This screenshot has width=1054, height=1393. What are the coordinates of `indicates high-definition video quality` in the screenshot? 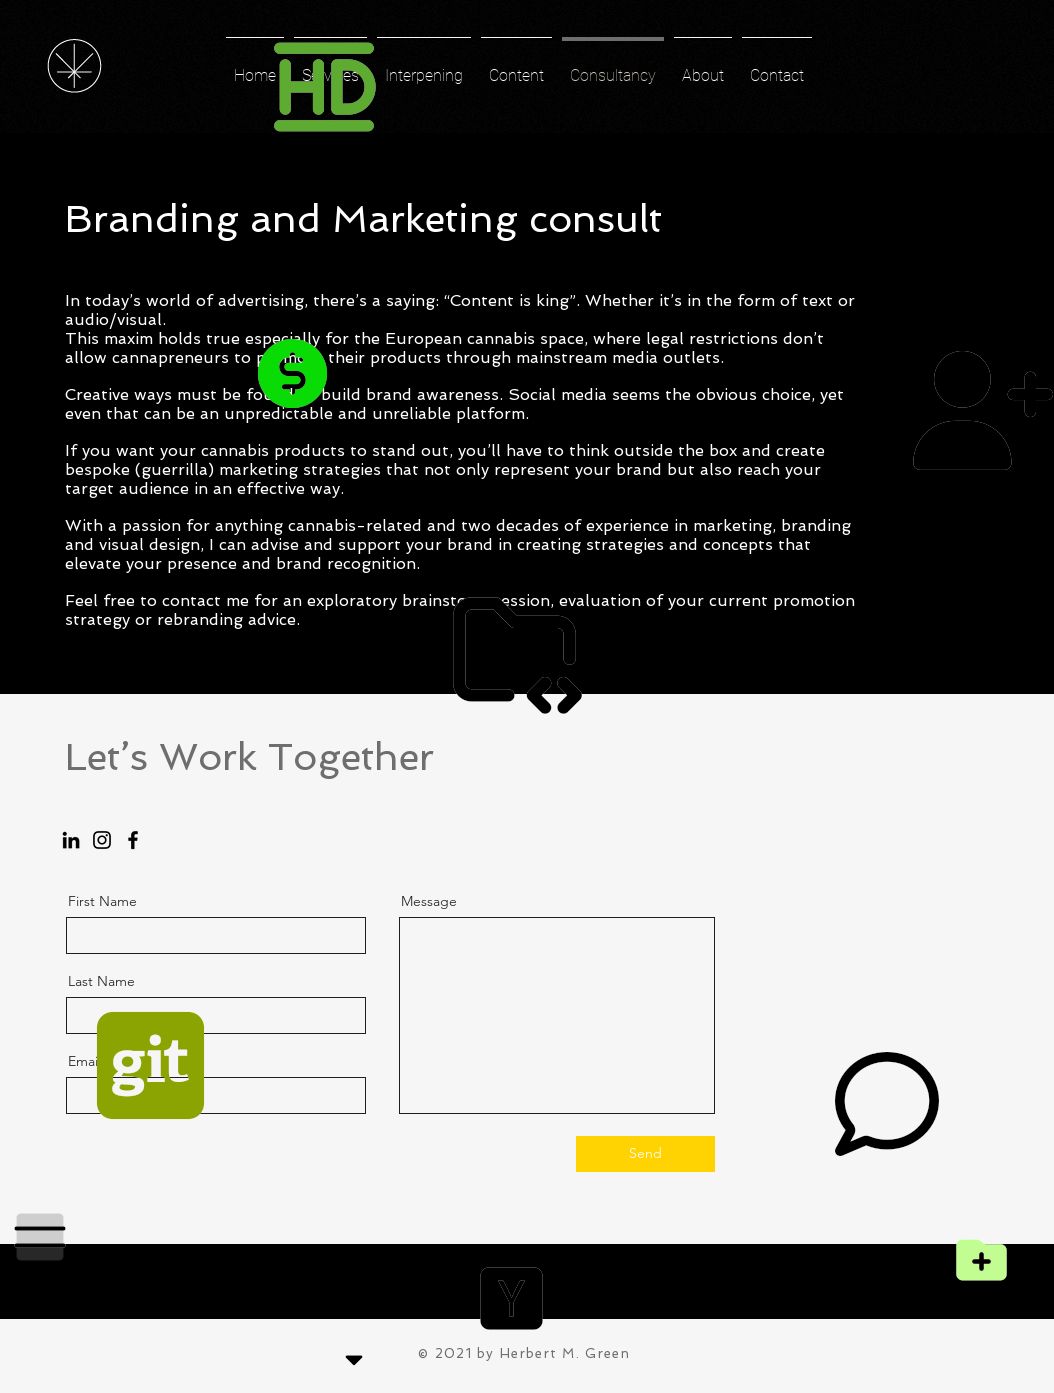 It's located at (324, 87).